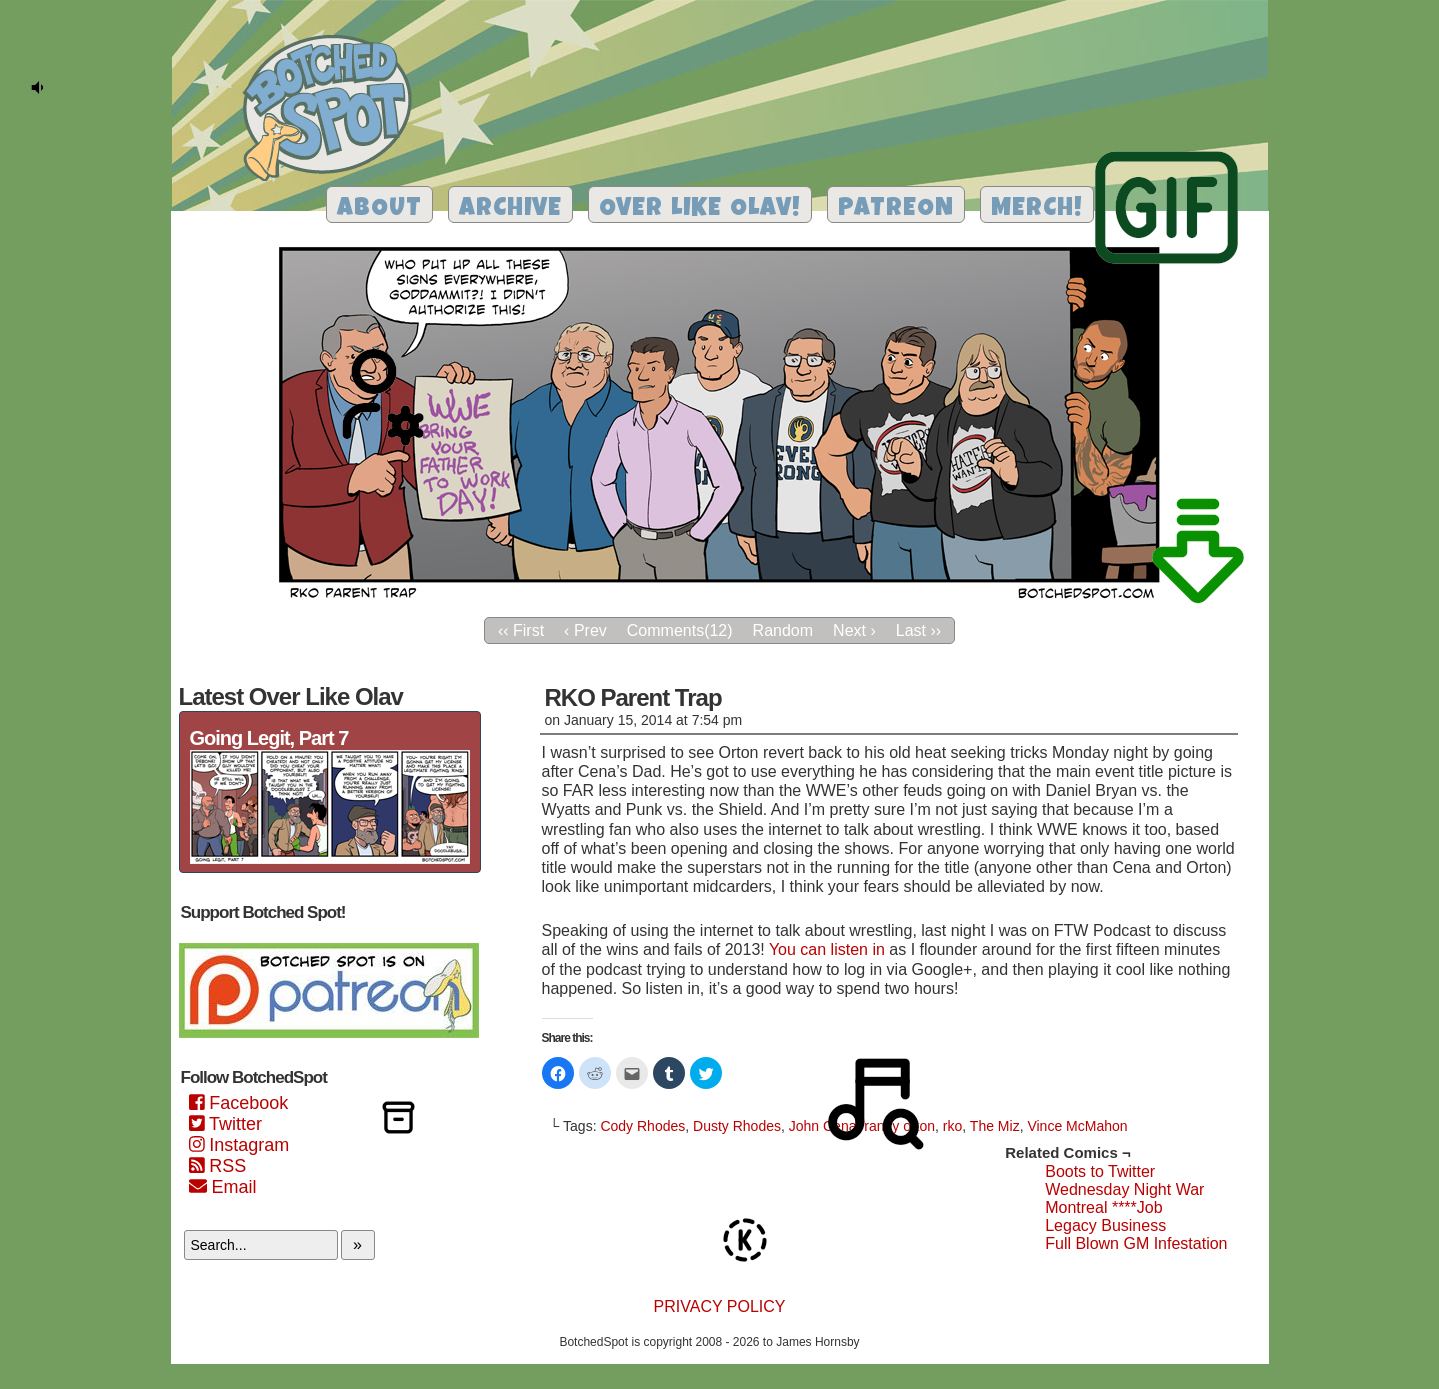 The width and height of the screenshot is (1439, 1389). I want to click on insert a GIF into your message, so click(1166, 207).